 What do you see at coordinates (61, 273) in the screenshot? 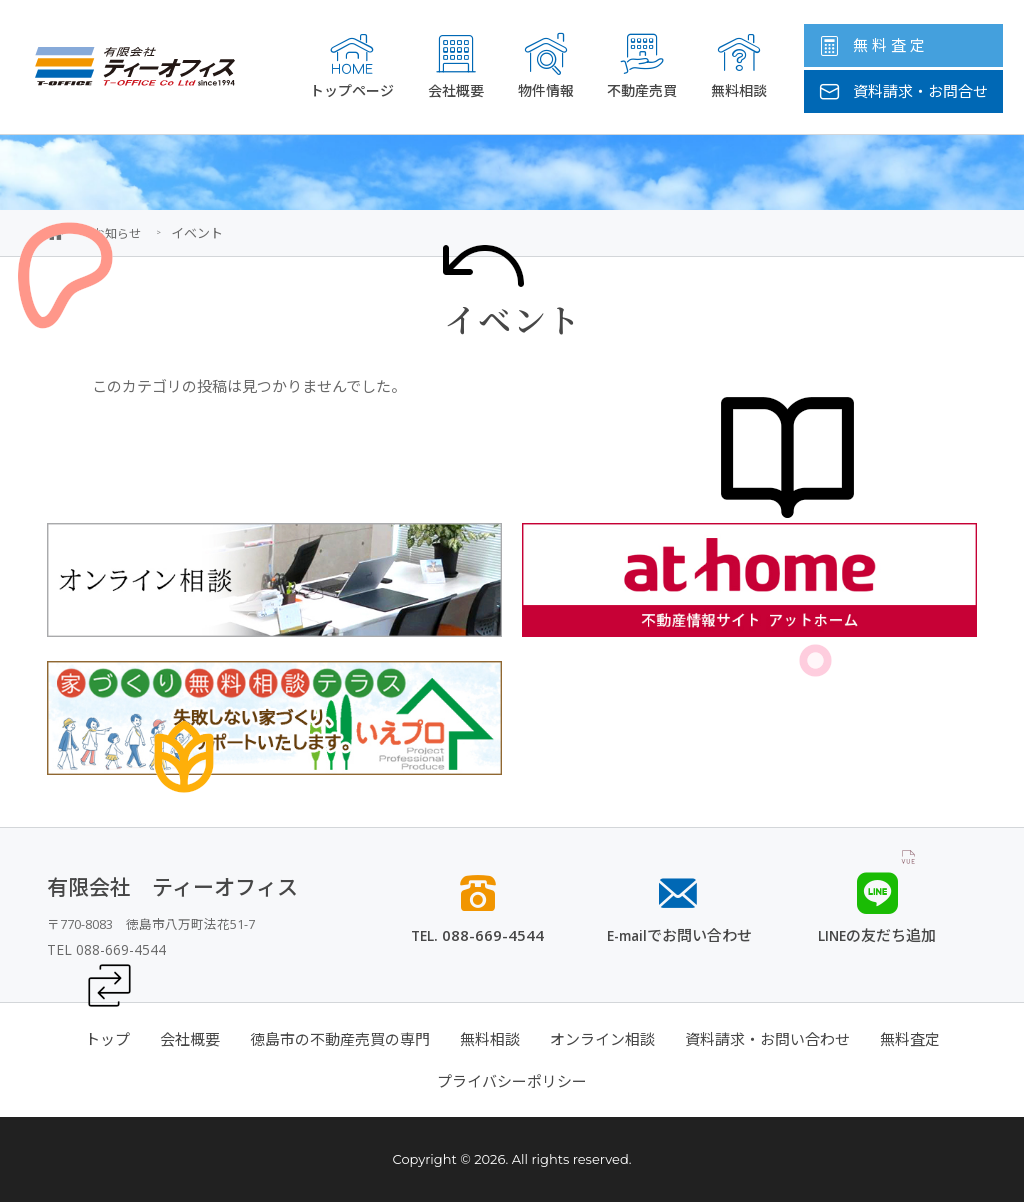
I see `visit creator's patreon page` at bounding box center [61, 273].